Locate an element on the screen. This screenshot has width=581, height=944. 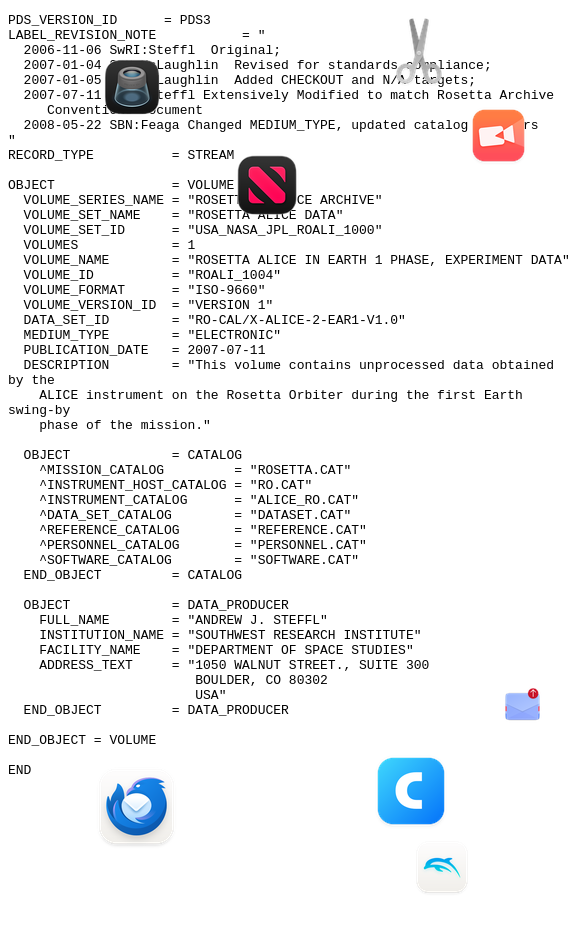
cut selected content to clipboard is located at coordinates (419, 51).